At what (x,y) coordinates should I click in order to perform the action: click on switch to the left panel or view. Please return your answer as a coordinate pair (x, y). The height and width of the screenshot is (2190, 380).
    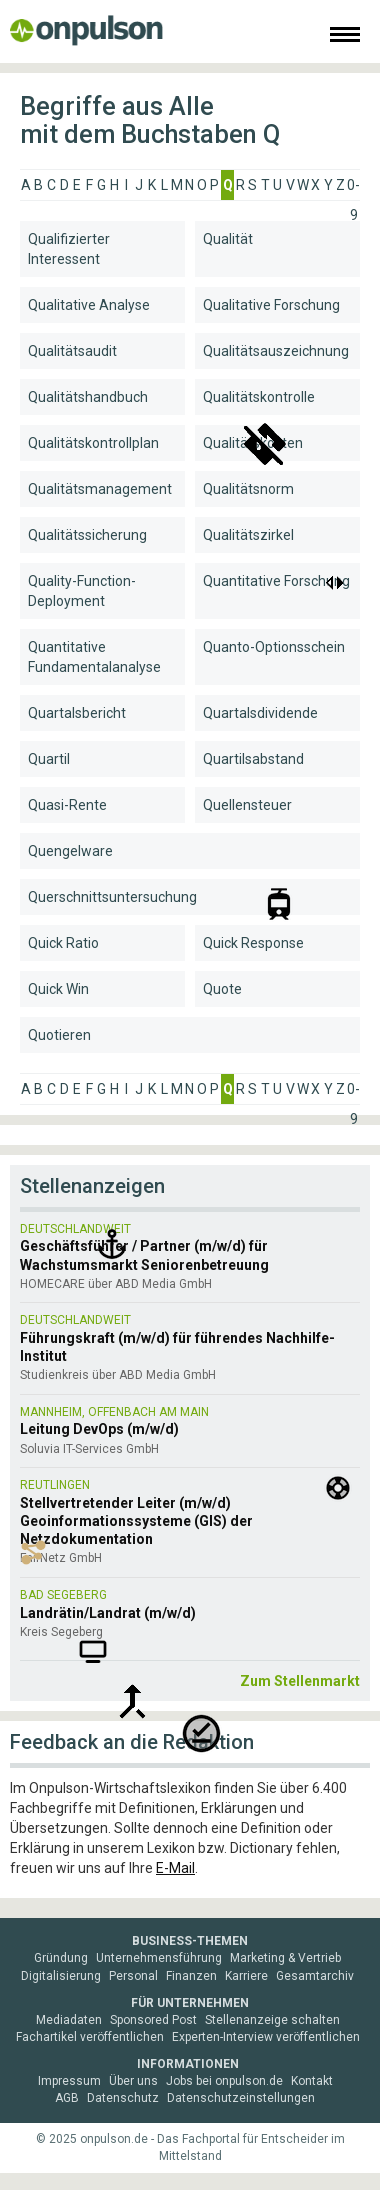
    Looking at the image, I should click on (335, 583).